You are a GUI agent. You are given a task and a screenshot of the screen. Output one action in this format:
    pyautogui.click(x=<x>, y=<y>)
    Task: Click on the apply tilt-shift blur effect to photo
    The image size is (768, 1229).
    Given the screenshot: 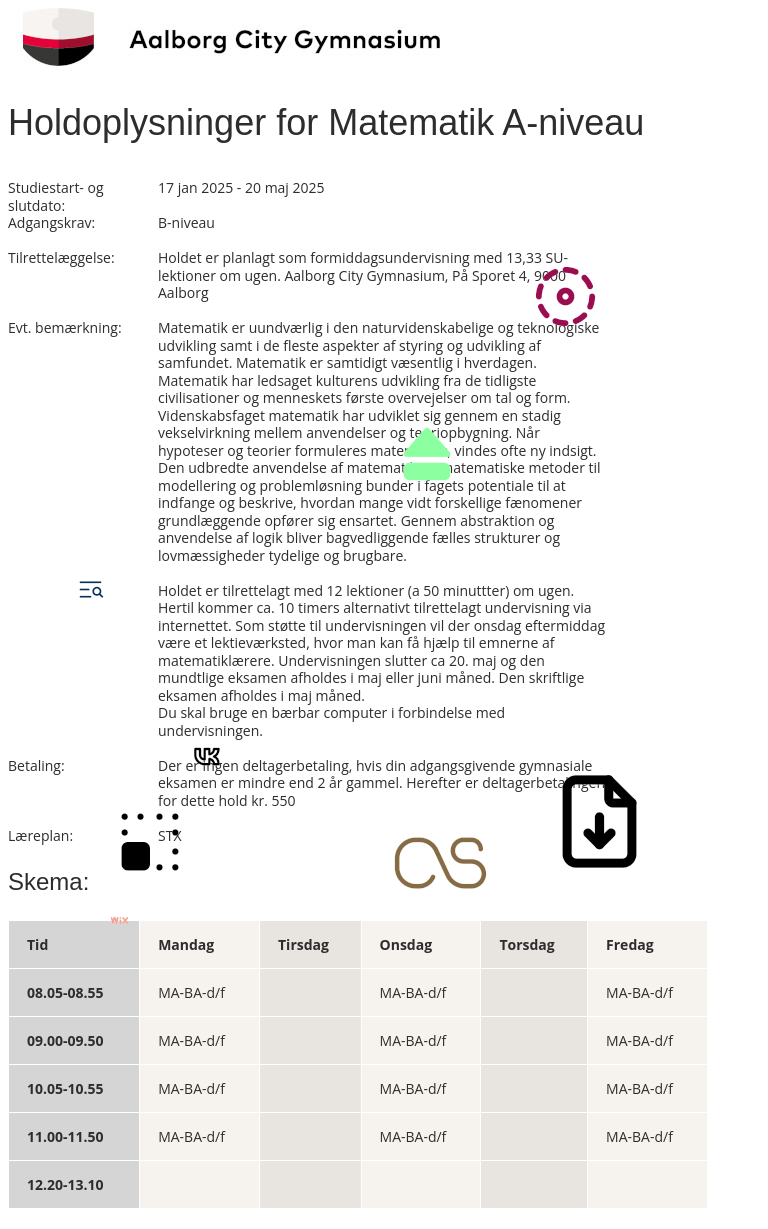 What is the action you would take?
    pyautogui.click(x=565, y=296)
    